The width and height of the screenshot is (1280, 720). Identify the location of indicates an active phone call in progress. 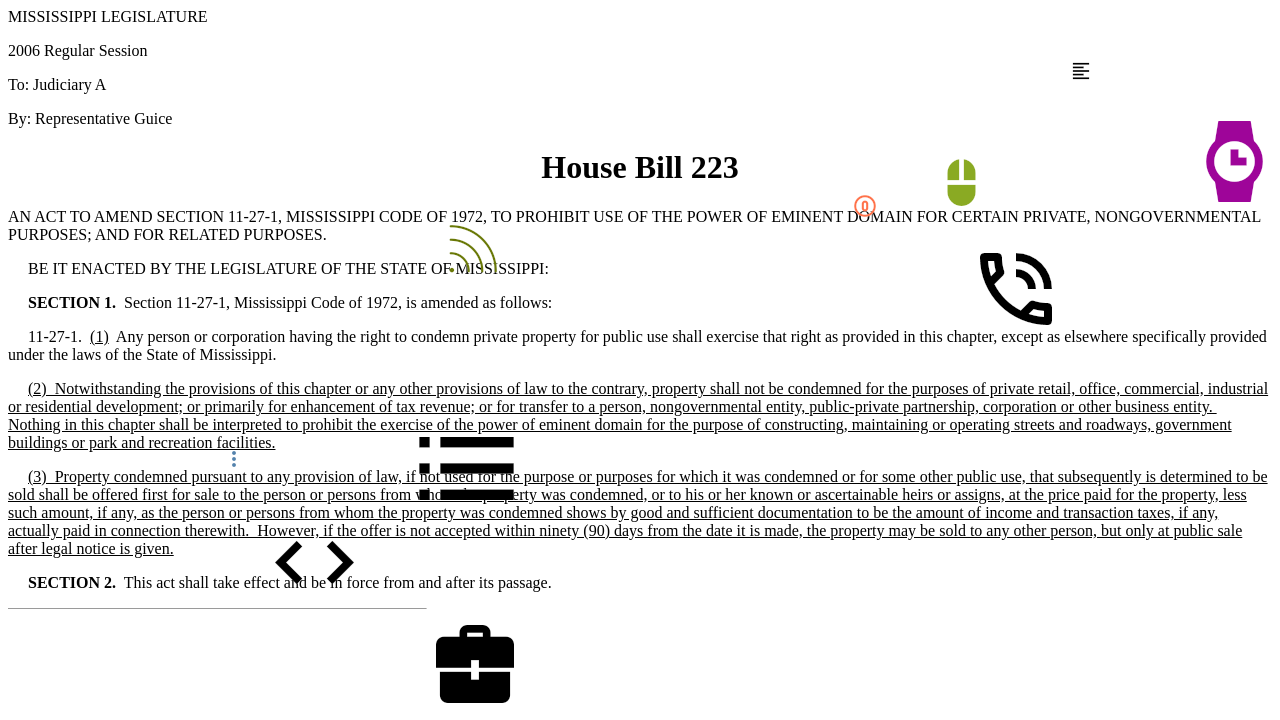
(1016, 289).